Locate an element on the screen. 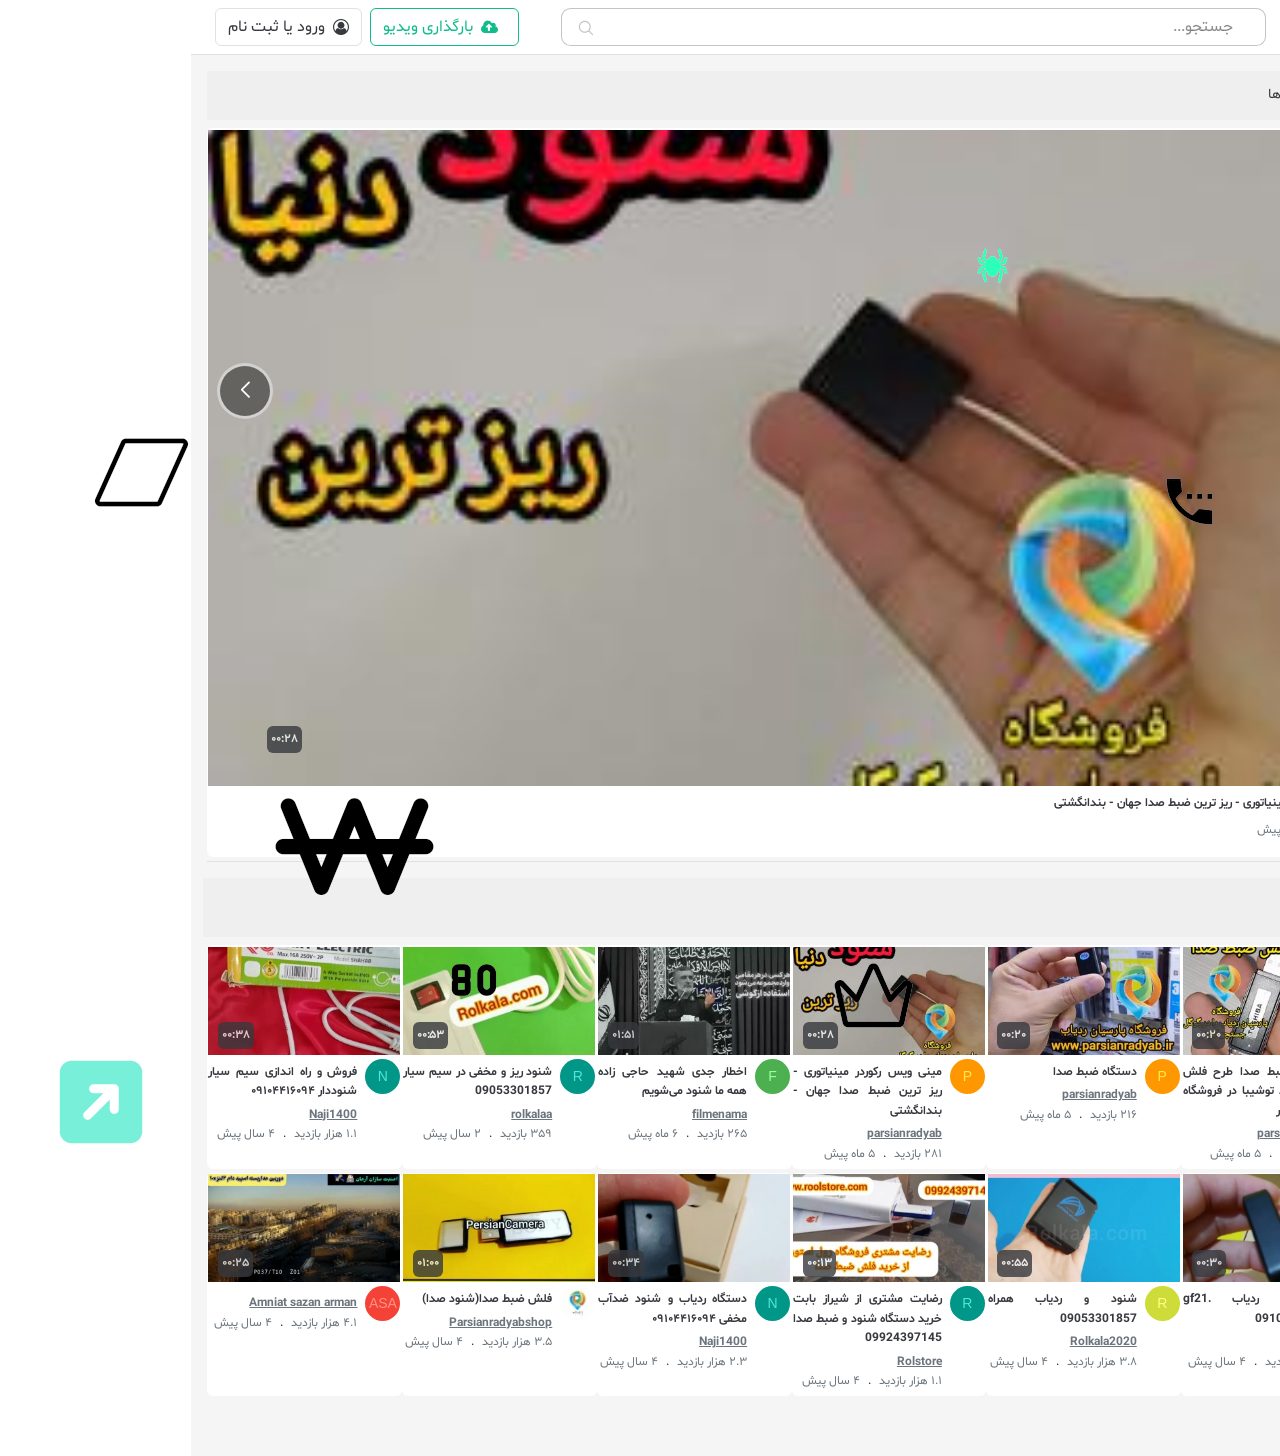 The width and height of the screenshot is (1280, 1456). indicates south korean won currency is located at coordinates (354, 841).